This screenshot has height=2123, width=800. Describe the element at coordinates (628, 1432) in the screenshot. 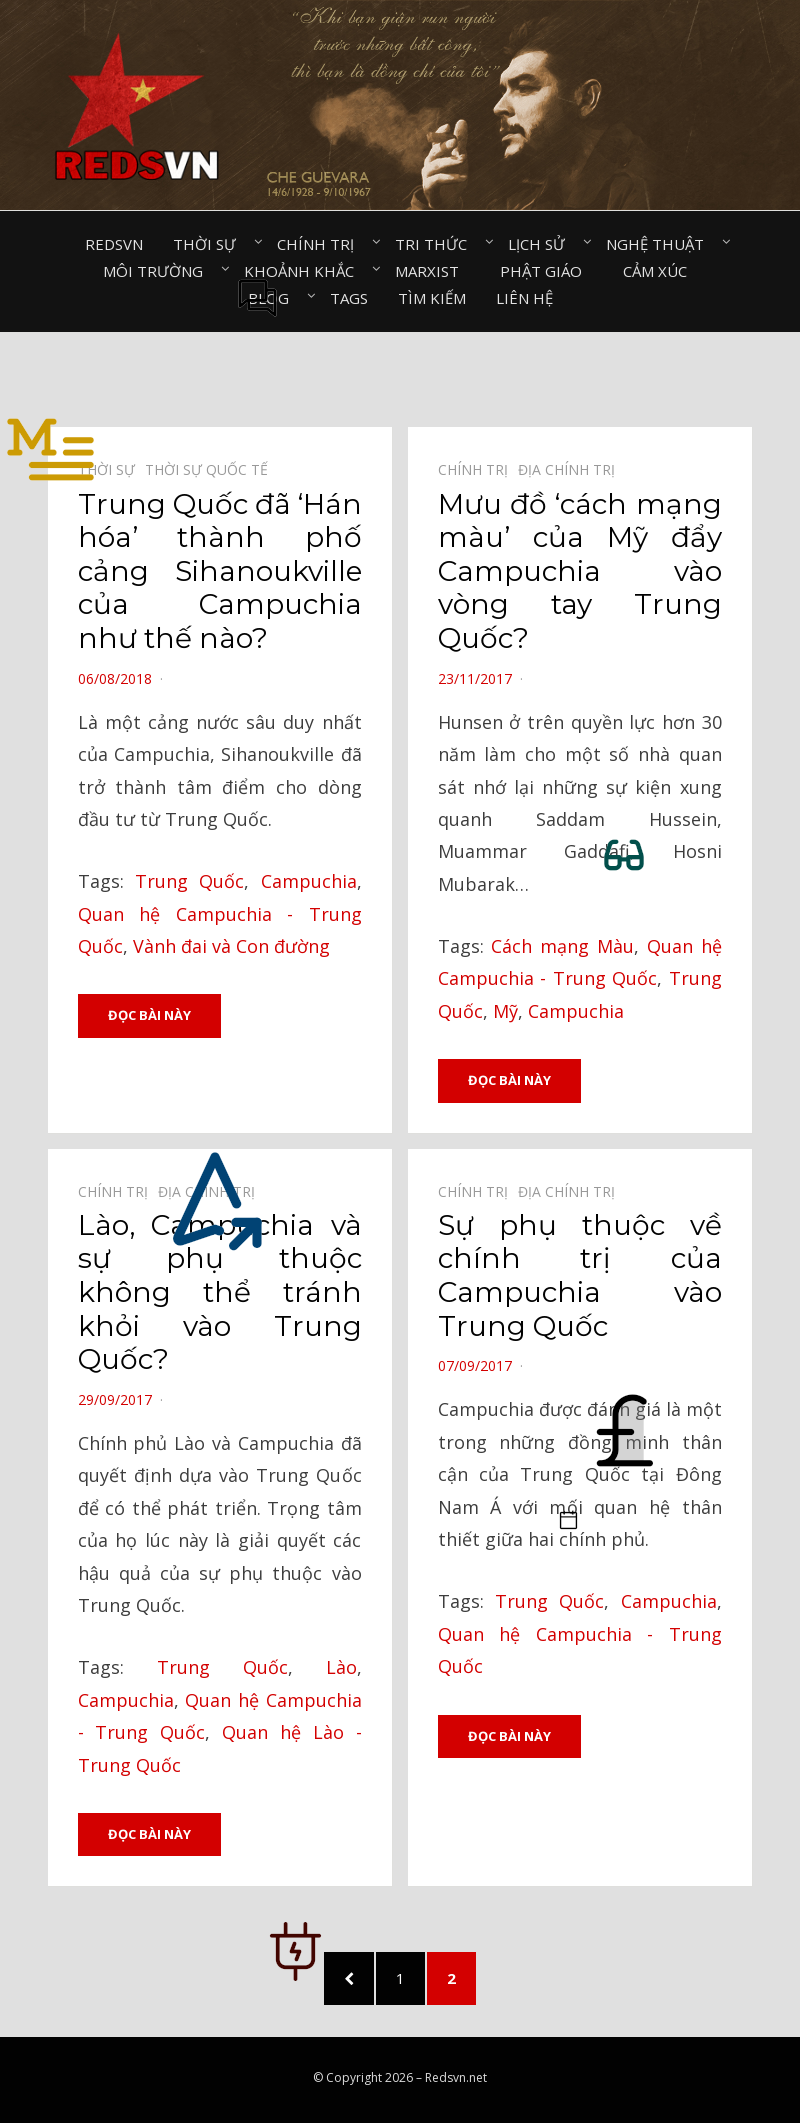

I see `view prices in british pounds` at that location.